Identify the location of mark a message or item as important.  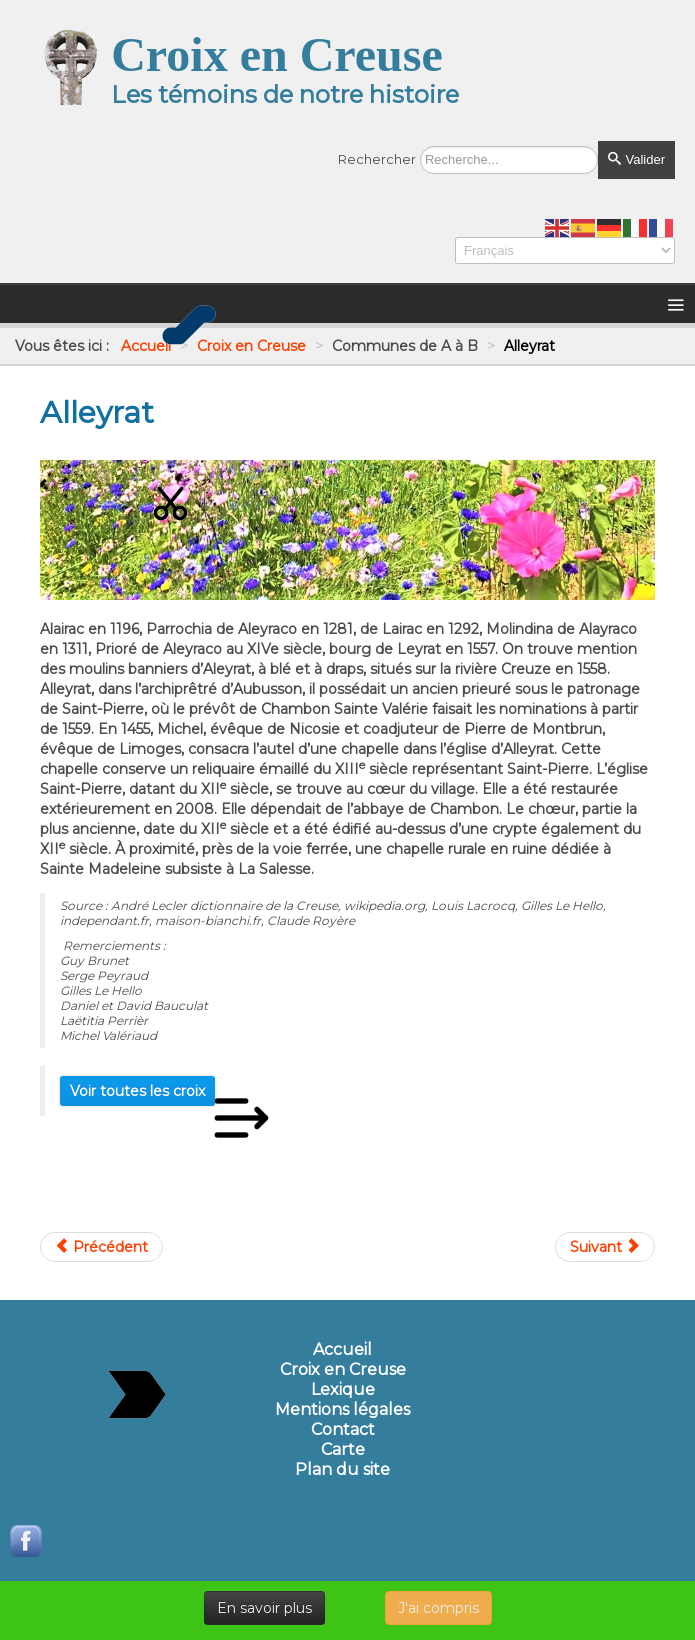
(135, 1394).